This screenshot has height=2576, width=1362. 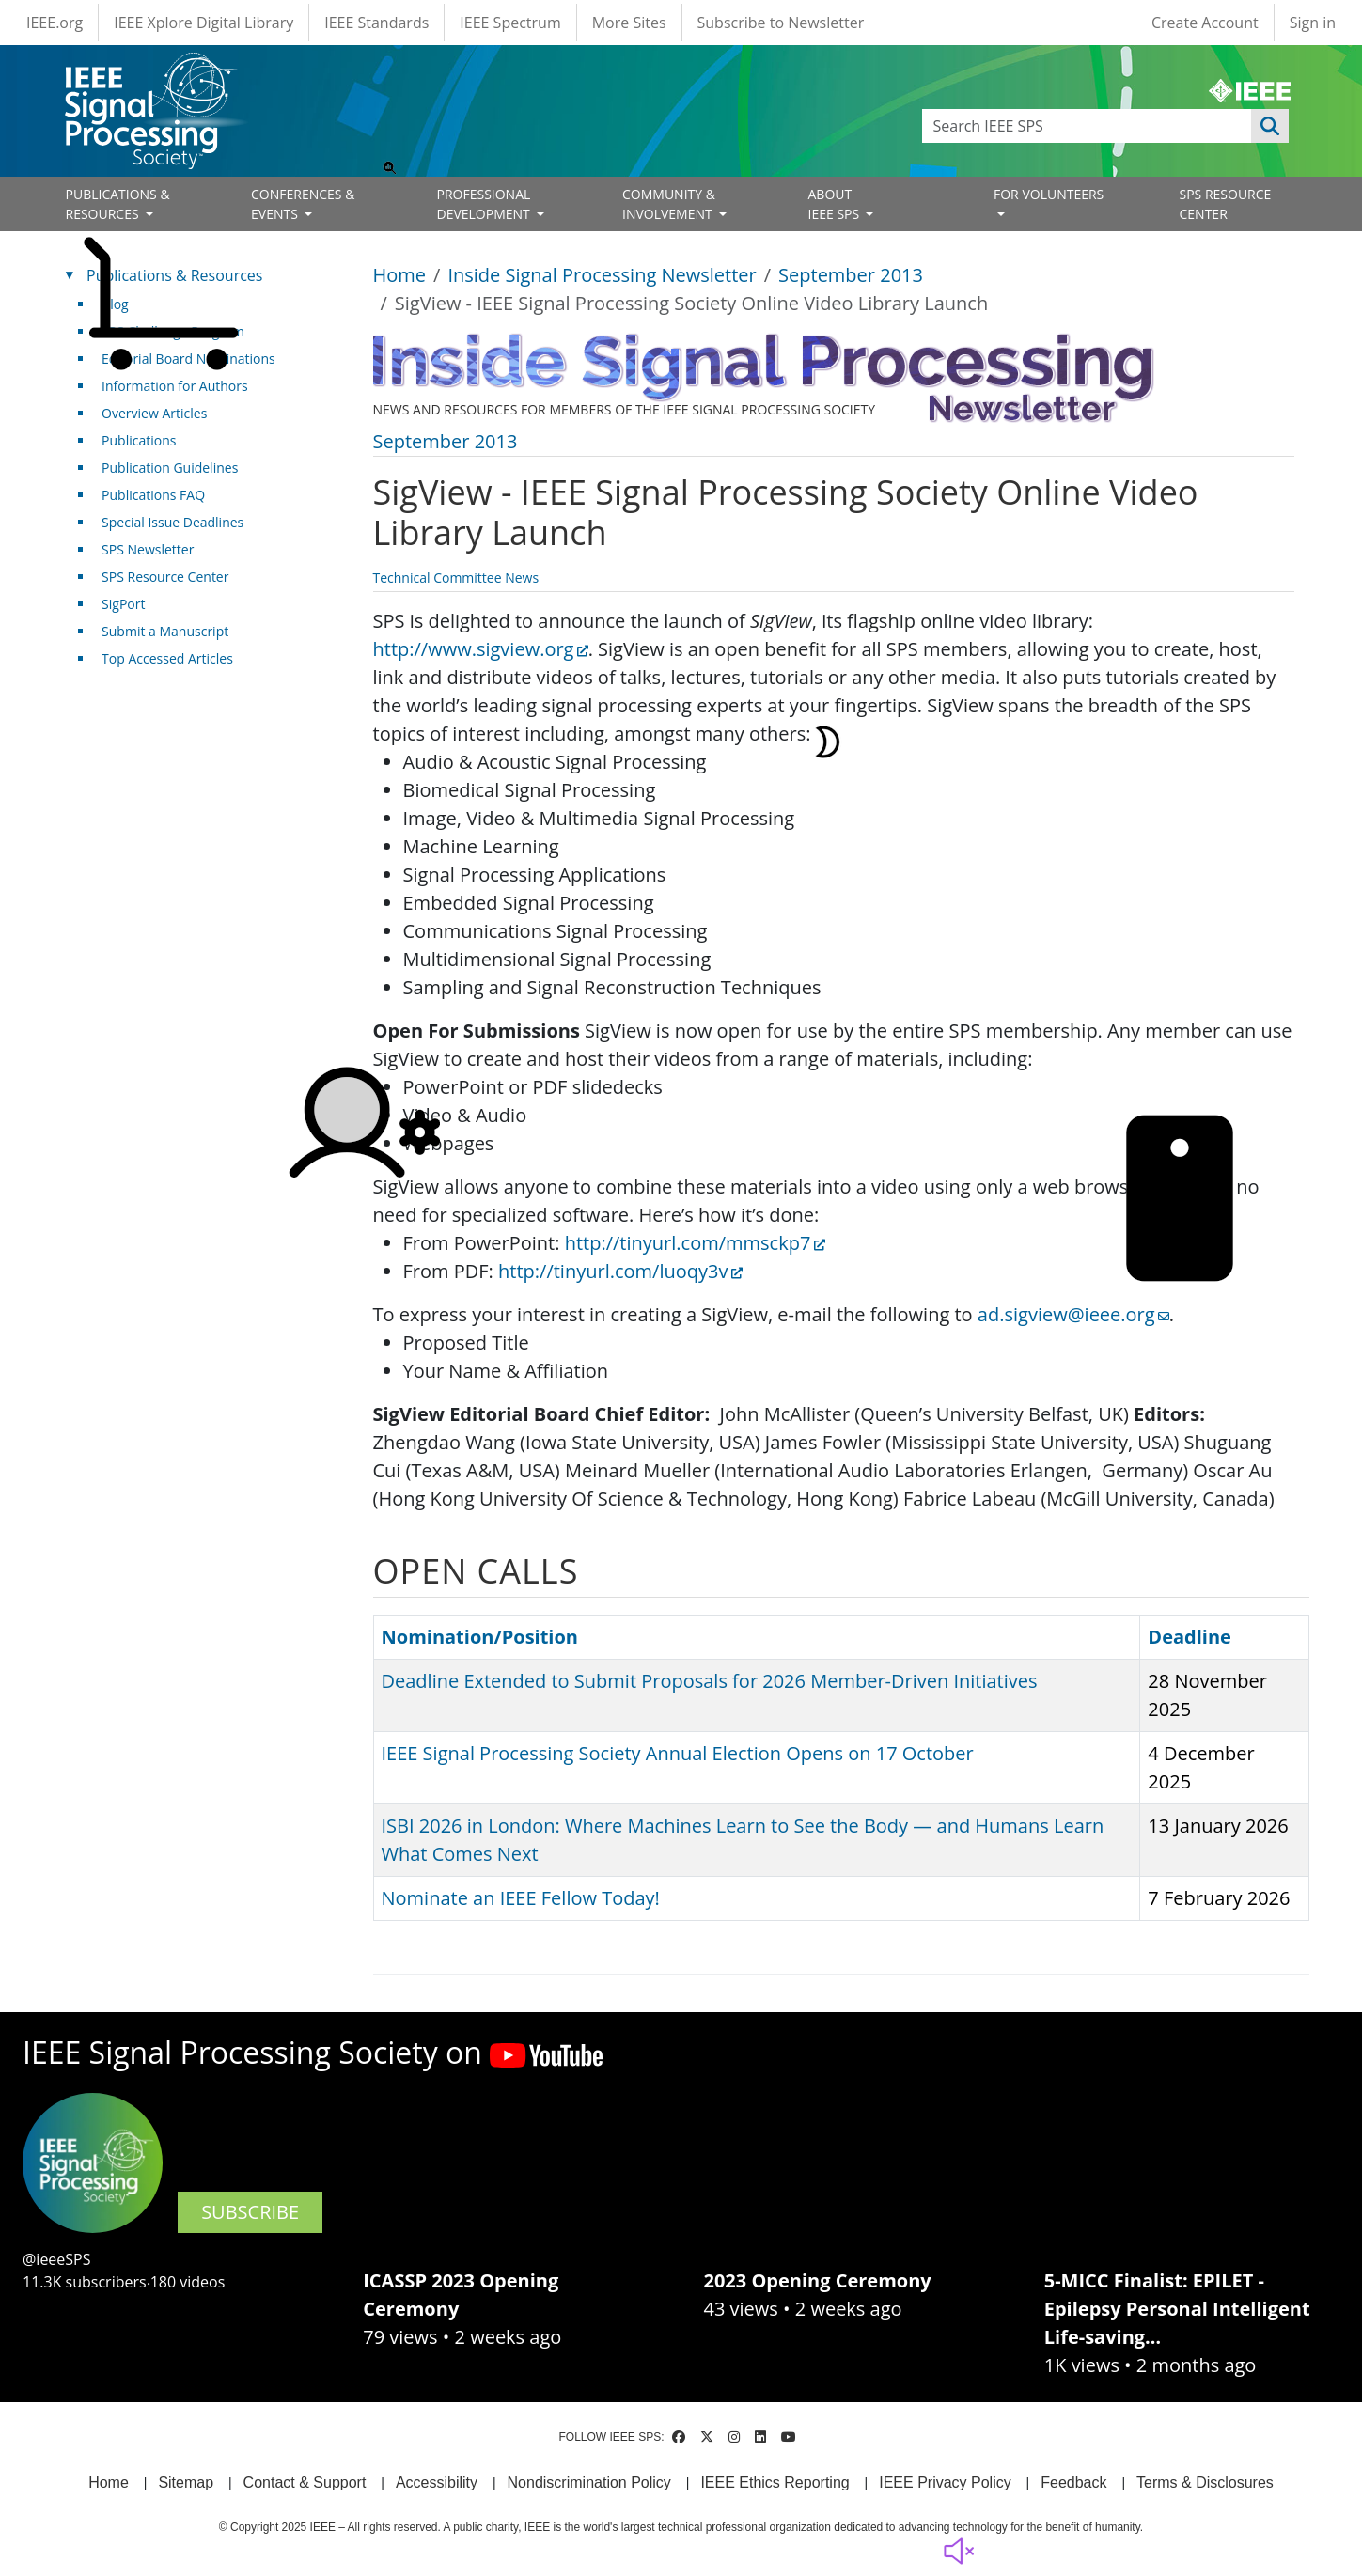 What do you see at coordinates (389, 167) in the screenshot?
I see `analyze data or view analytics` at bounding box center [389, 167].